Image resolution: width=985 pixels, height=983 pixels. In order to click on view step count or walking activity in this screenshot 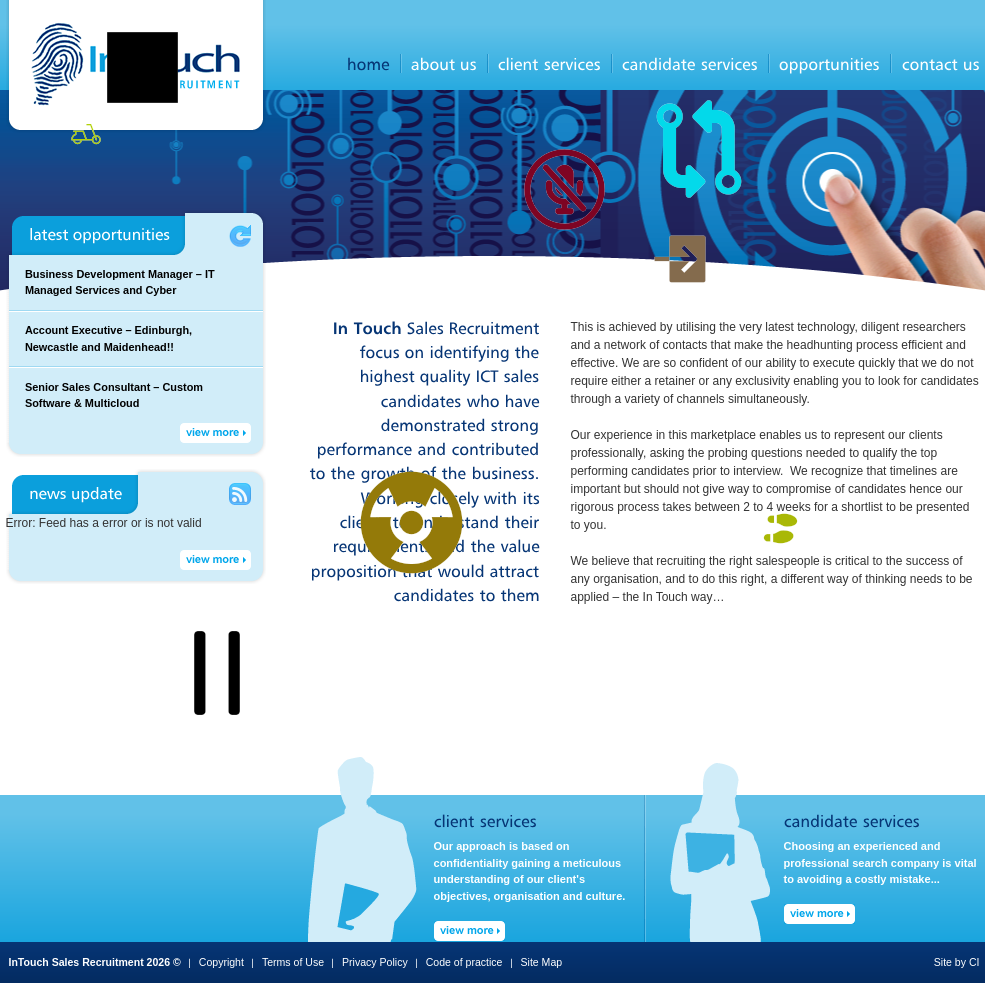, I will do `click(780, 528)`.